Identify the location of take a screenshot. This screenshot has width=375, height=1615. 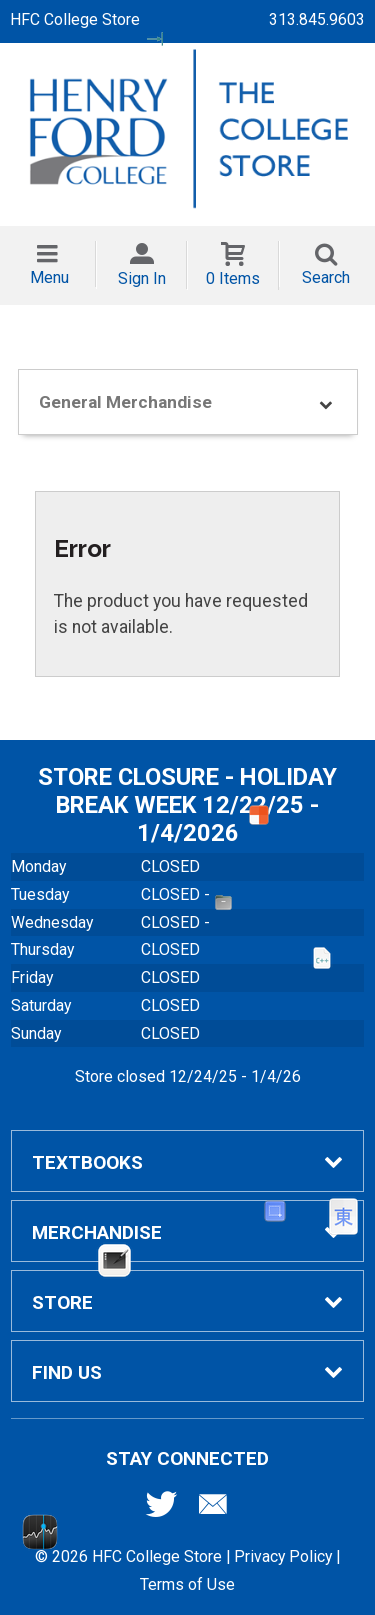
(275, 1211).